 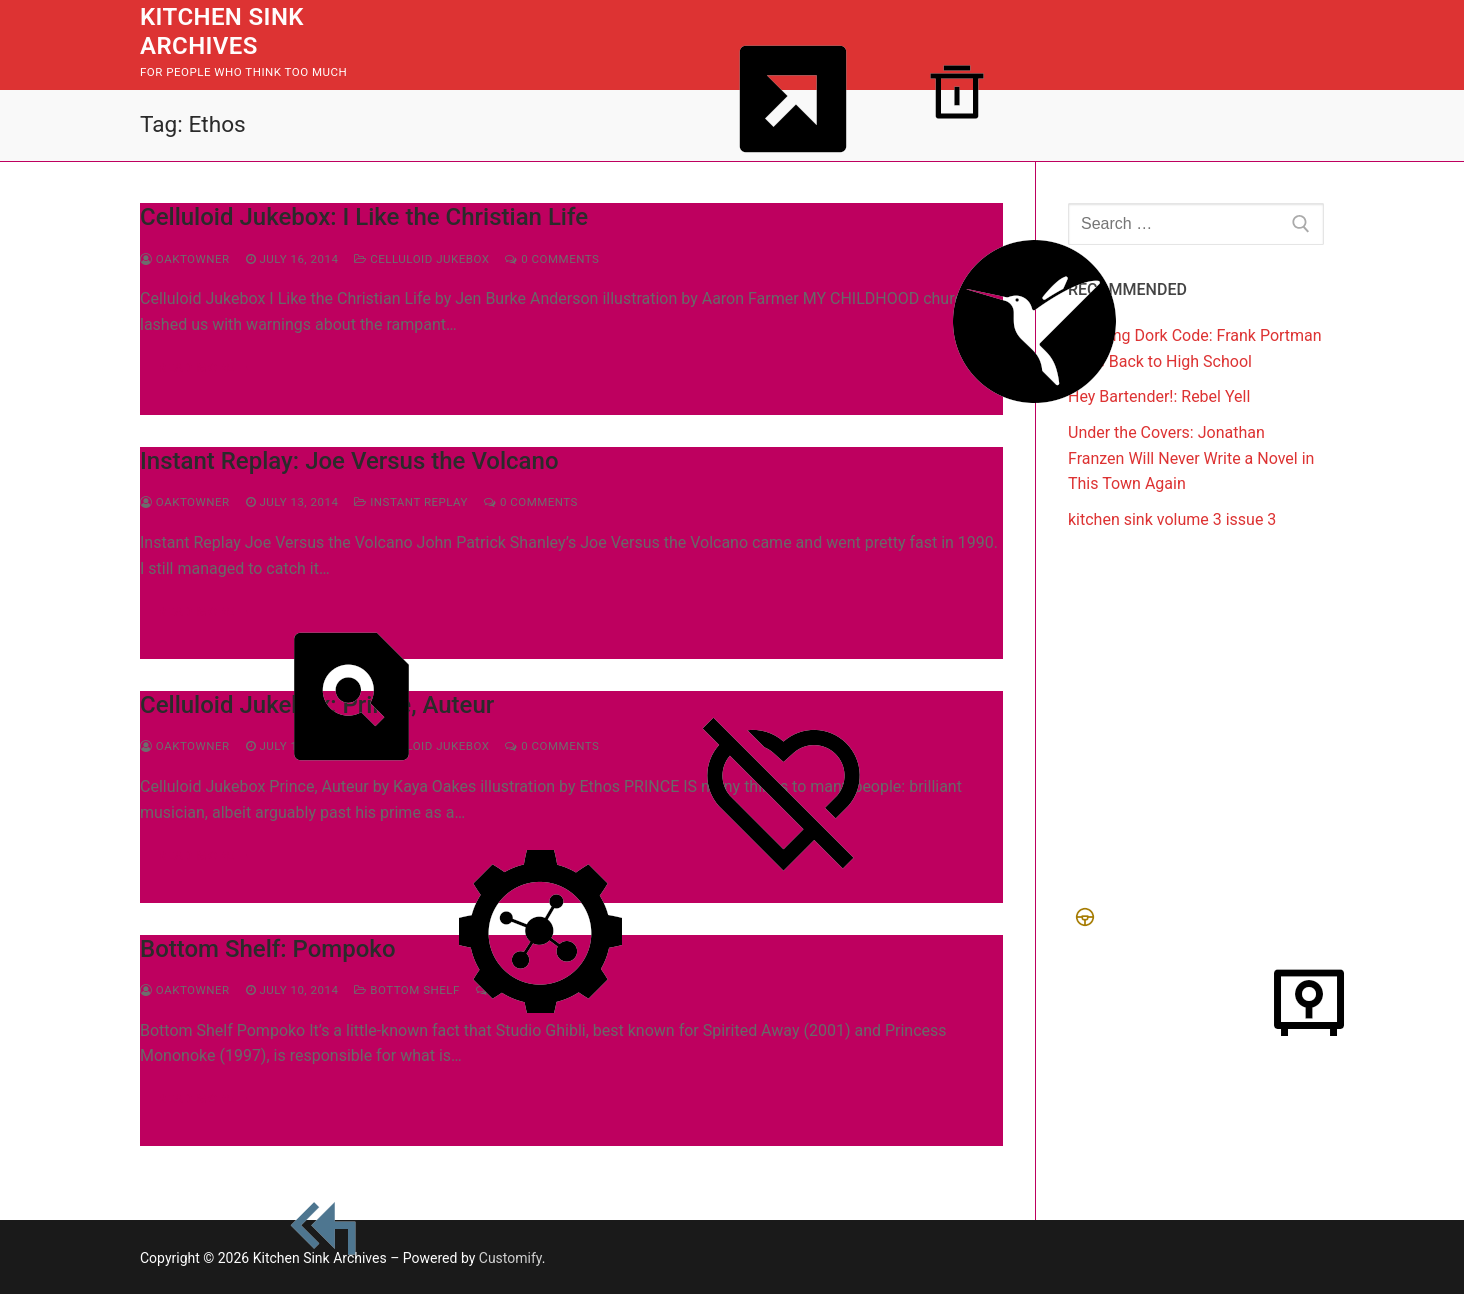 I want to click on delete selected item, so click(x=957, y=92).